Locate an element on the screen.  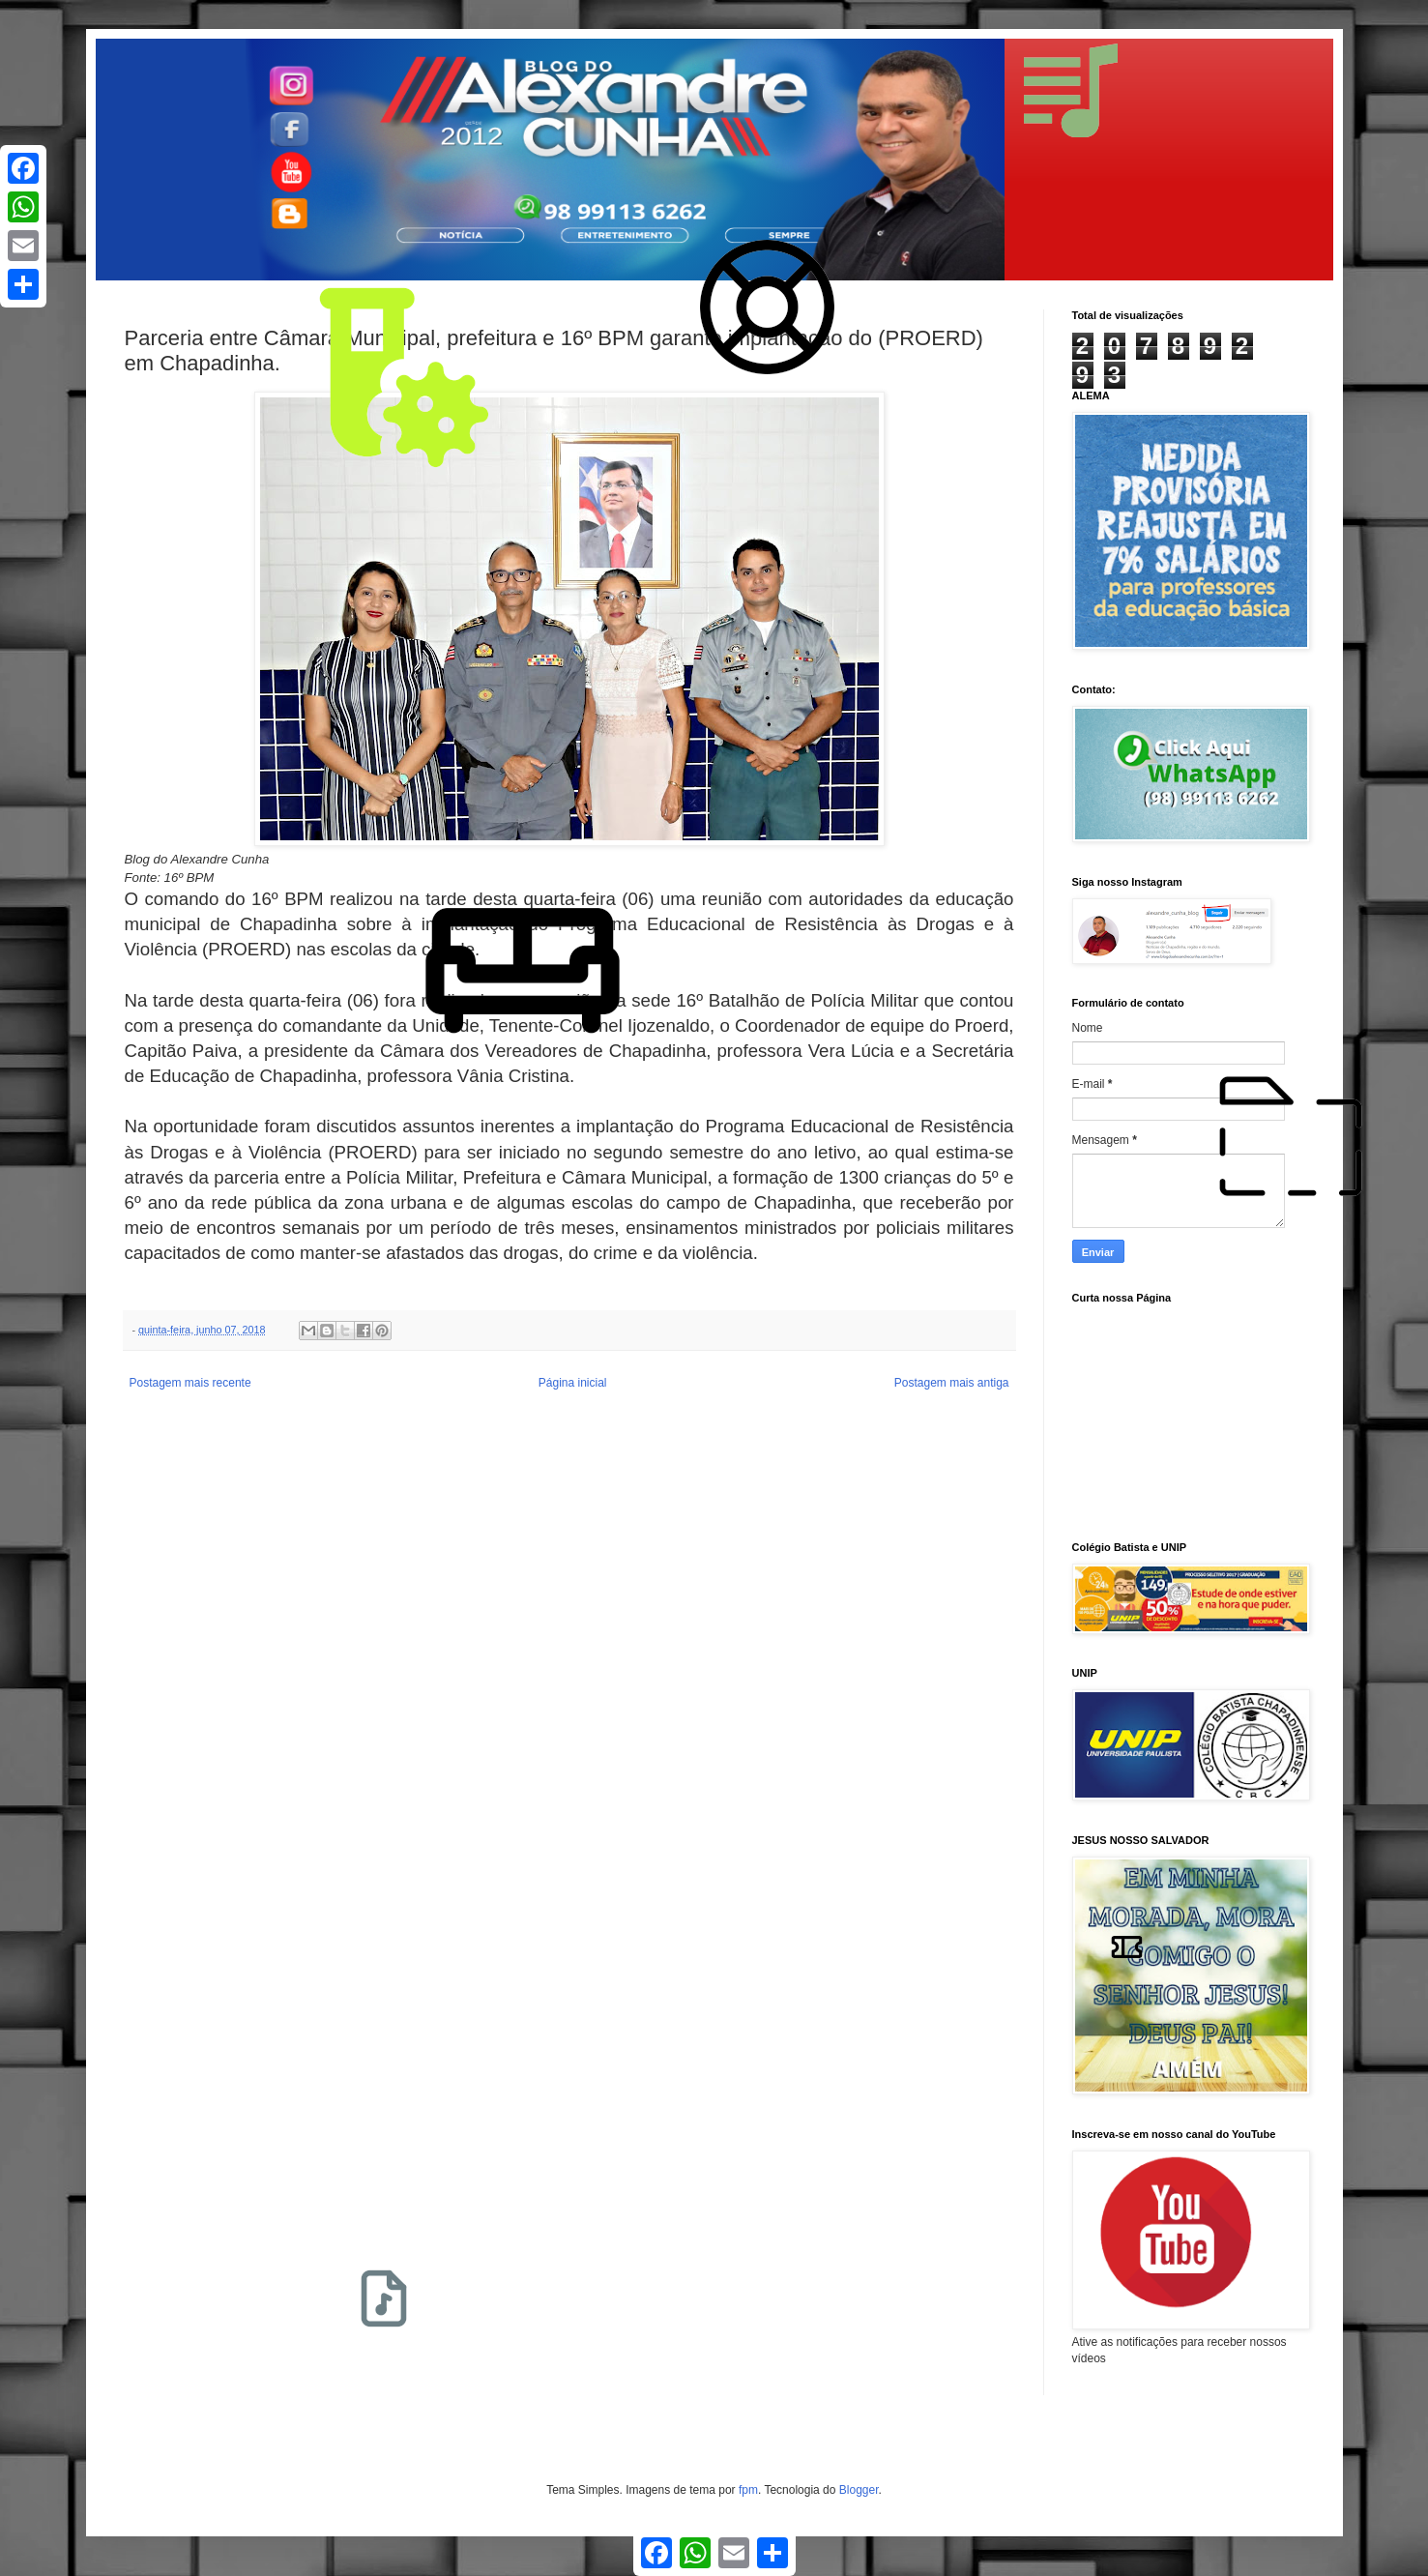
create a new folder is located at coordinates (1291, 1136).